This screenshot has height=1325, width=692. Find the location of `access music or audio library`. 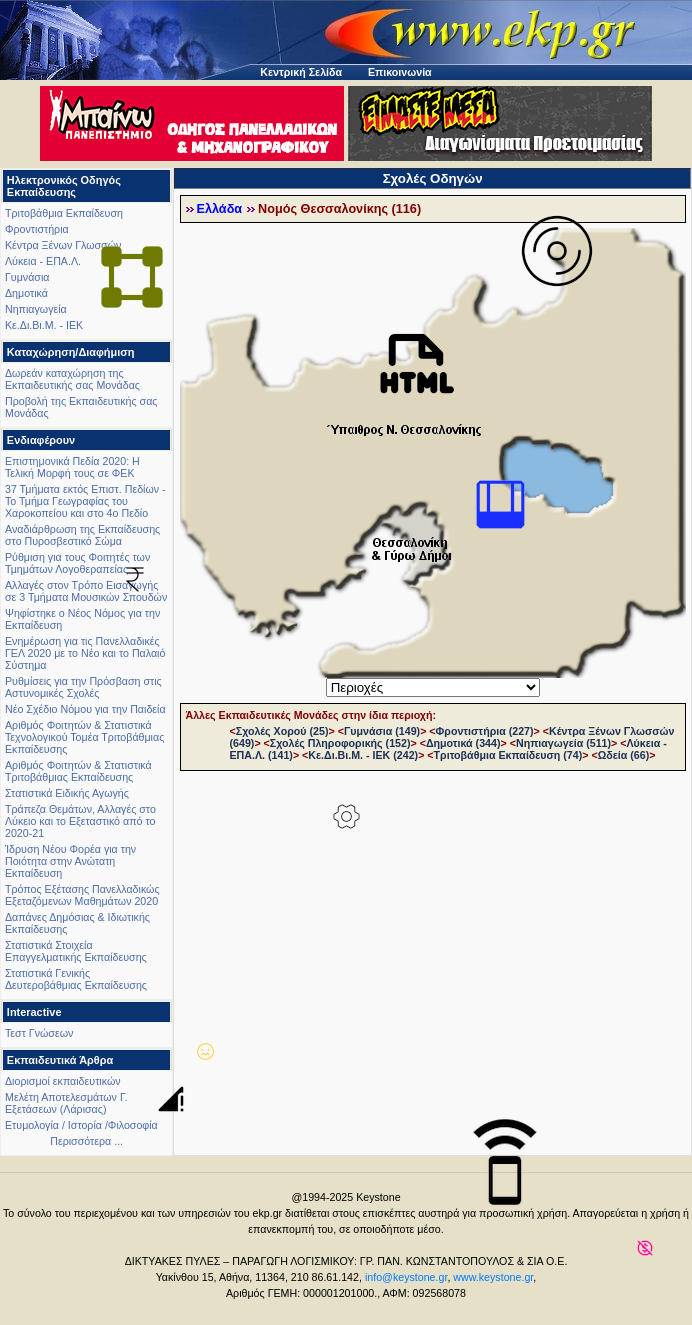

access music or audio library is located at coordinates (557, 251).